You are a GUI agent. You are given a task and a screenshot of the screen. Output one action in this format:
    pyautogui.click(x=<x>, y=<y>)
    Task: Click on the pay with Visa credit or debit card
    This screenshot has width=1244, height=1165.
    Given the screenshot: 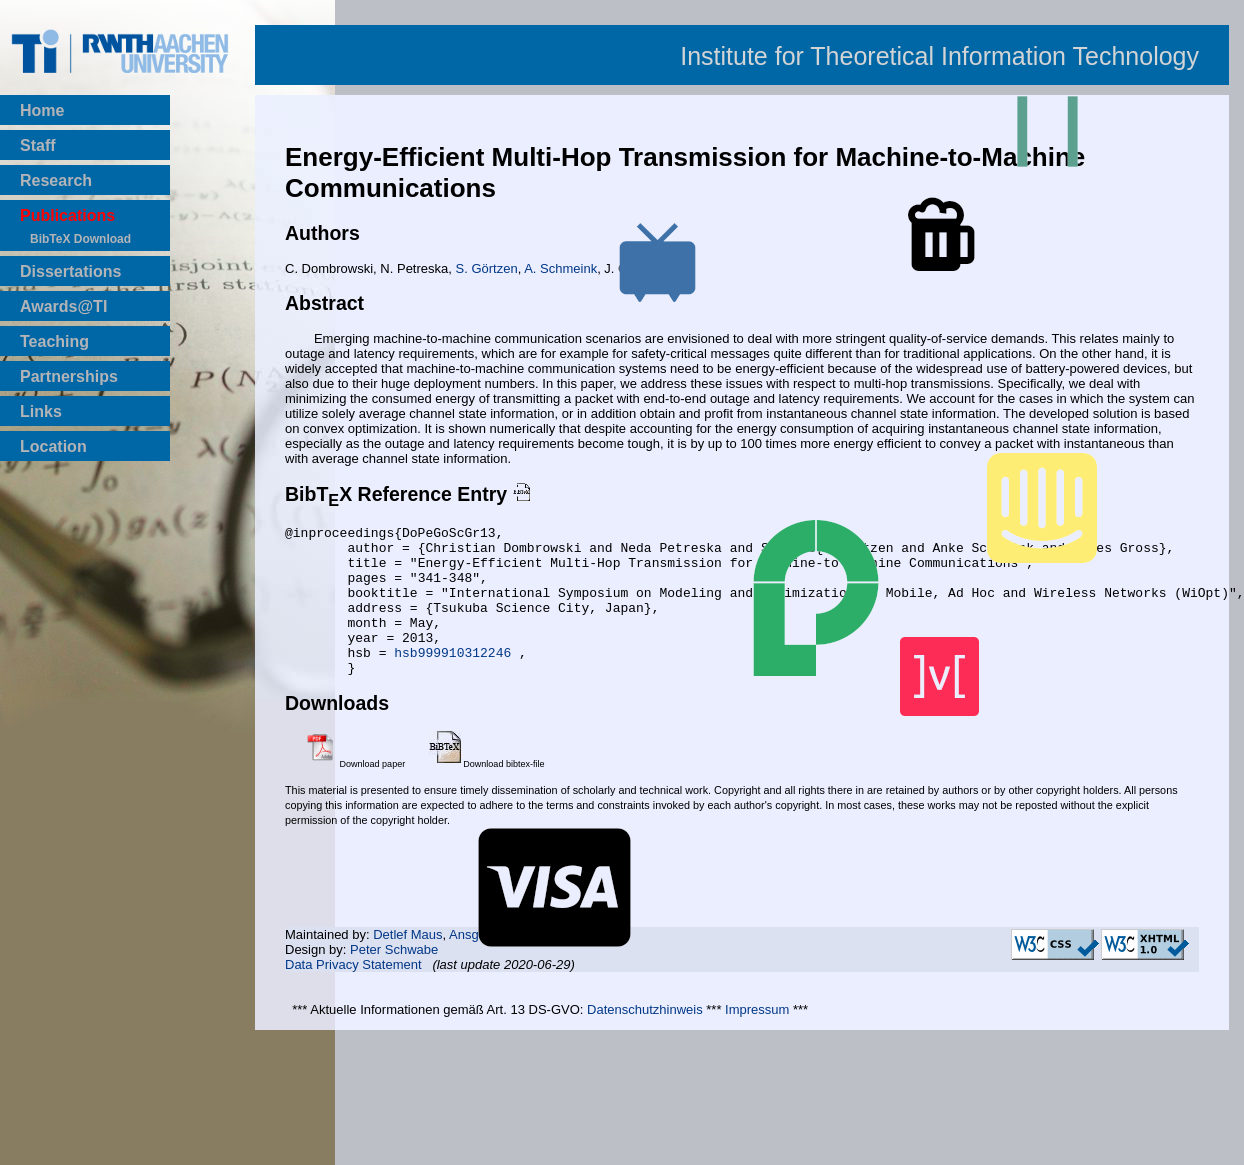 What is the action you would take?
    pyautogui.click(x=554, y=887)
    